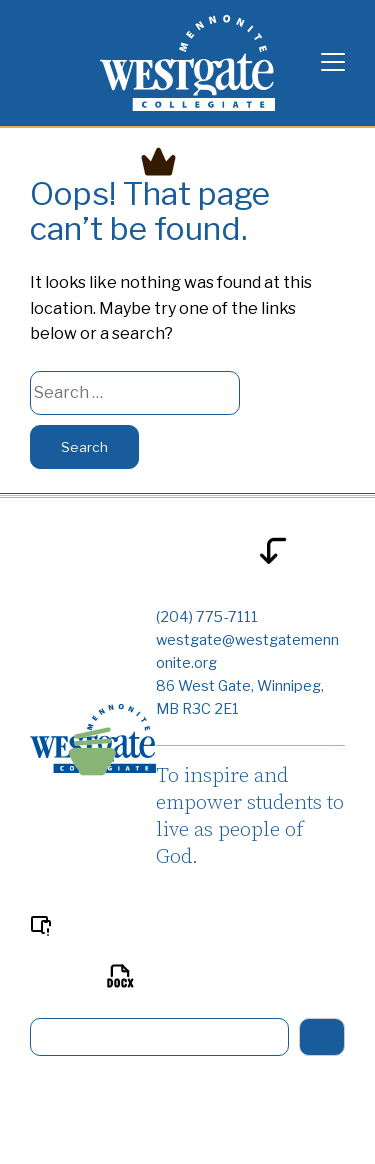 The width and height of the screenshot is (375, 1164). Describe the element at coordinates (92, 752) in the screenshot. I see `browse asian cuisine or noodle restaurants` at that location.